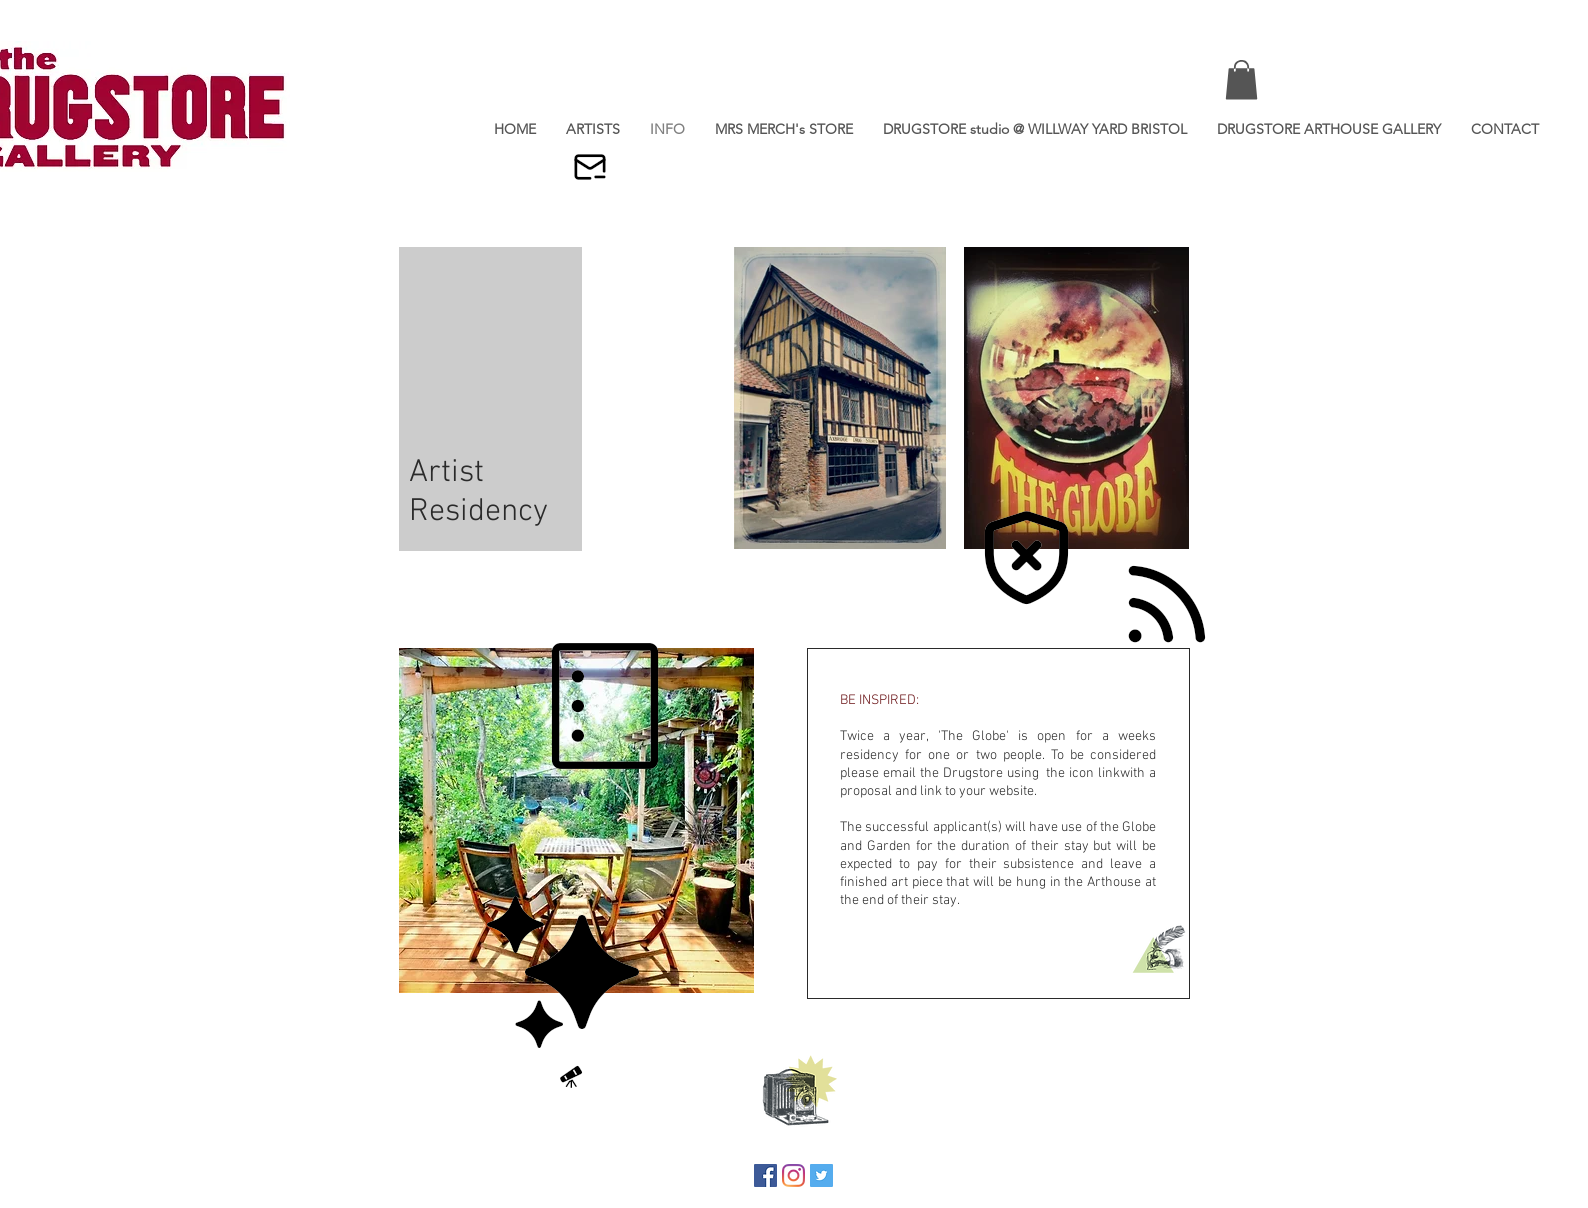  Describe the element at coordinates (590, 167) in the screenshot. I see `remove an email from your inbox` at that location.